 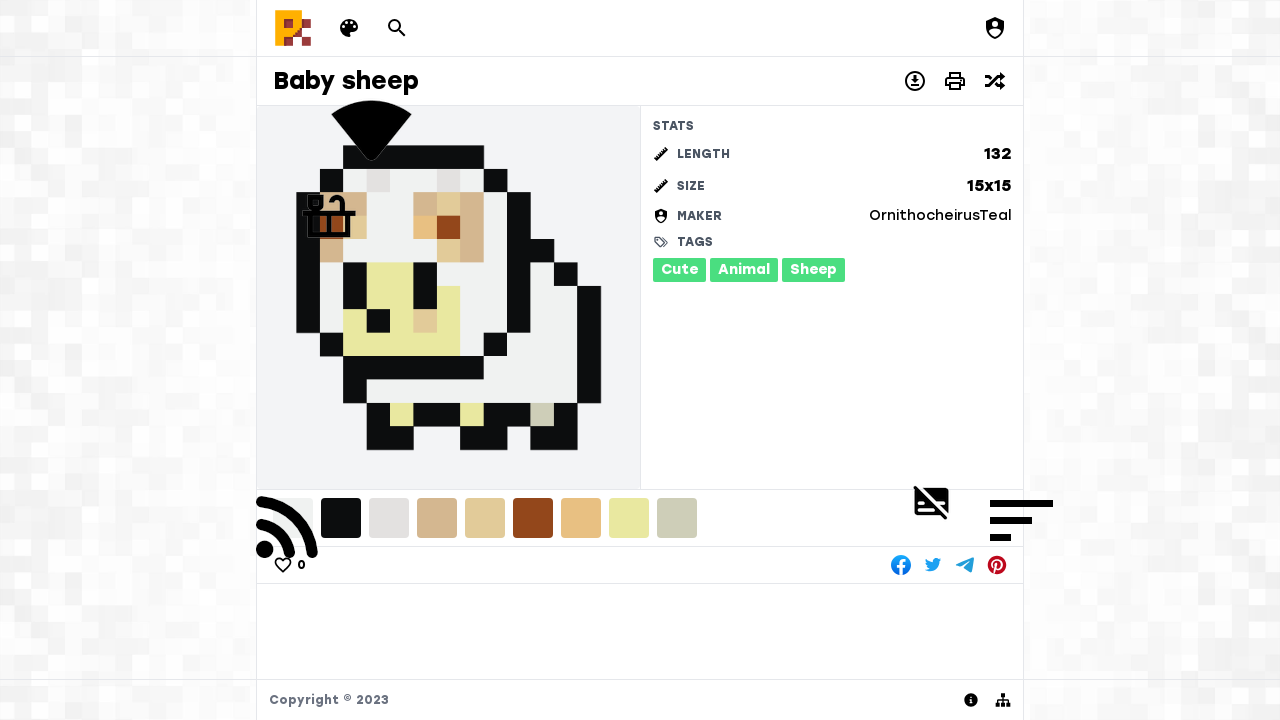 I want to click on indicates full wifi signal strength, so click(x=371, y=131).